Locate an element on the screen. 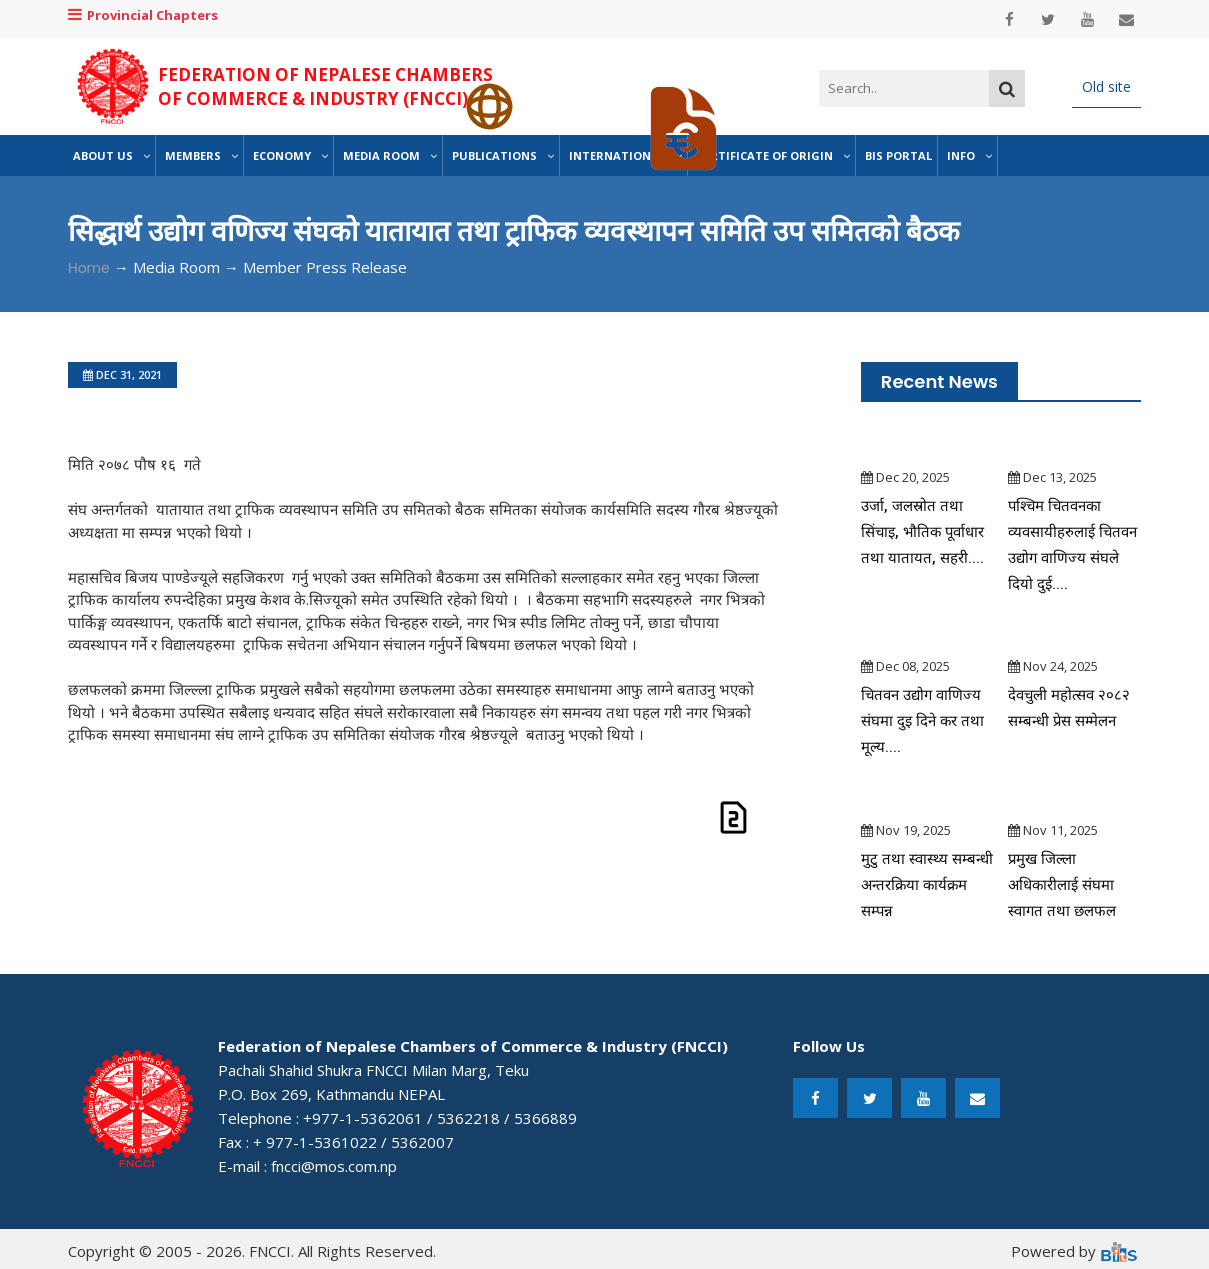 The height and width of the screenshot is (1269, 1209). view euro currency document is located at coordinates (683, 128).